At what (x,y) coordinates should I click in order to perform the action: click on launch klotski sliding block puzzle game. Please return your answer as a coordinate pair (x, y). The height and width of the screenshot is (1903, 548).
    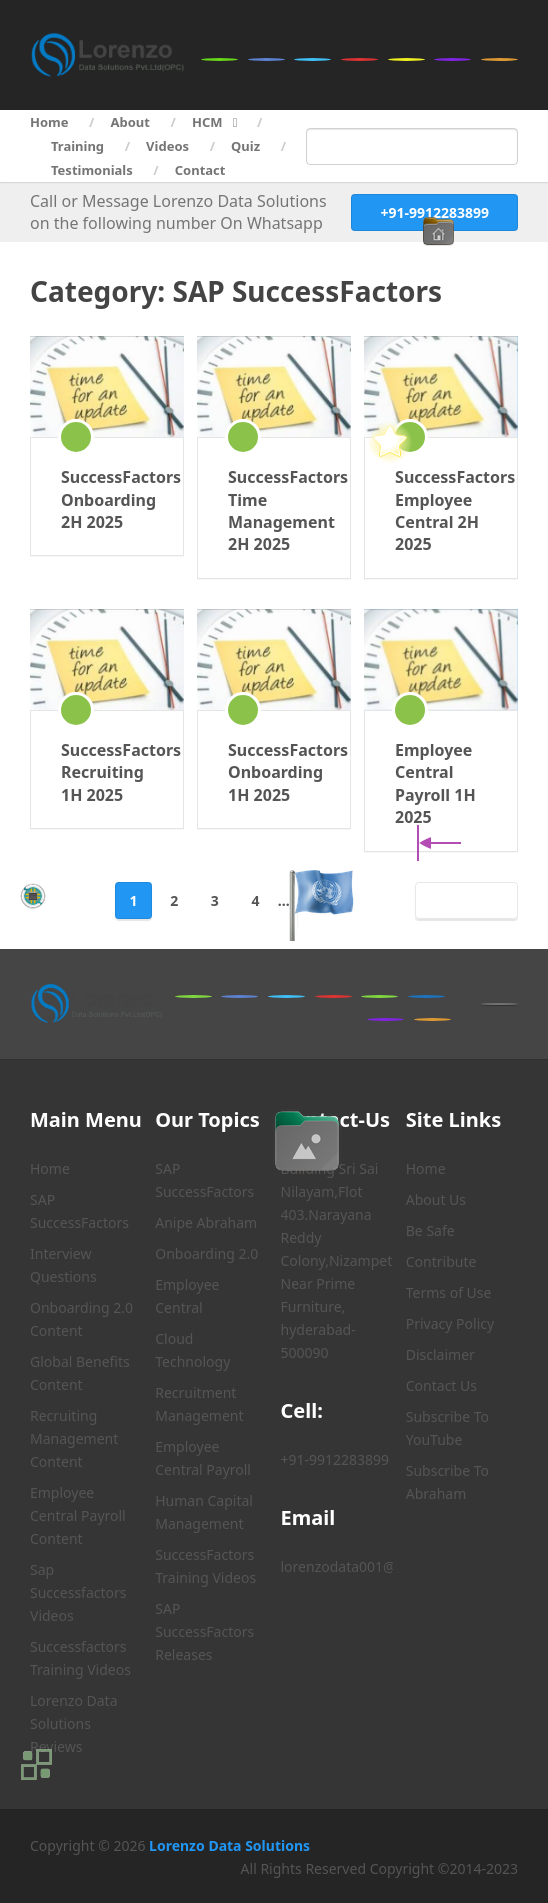
    Looking at the image, I should click on (36, 1764).